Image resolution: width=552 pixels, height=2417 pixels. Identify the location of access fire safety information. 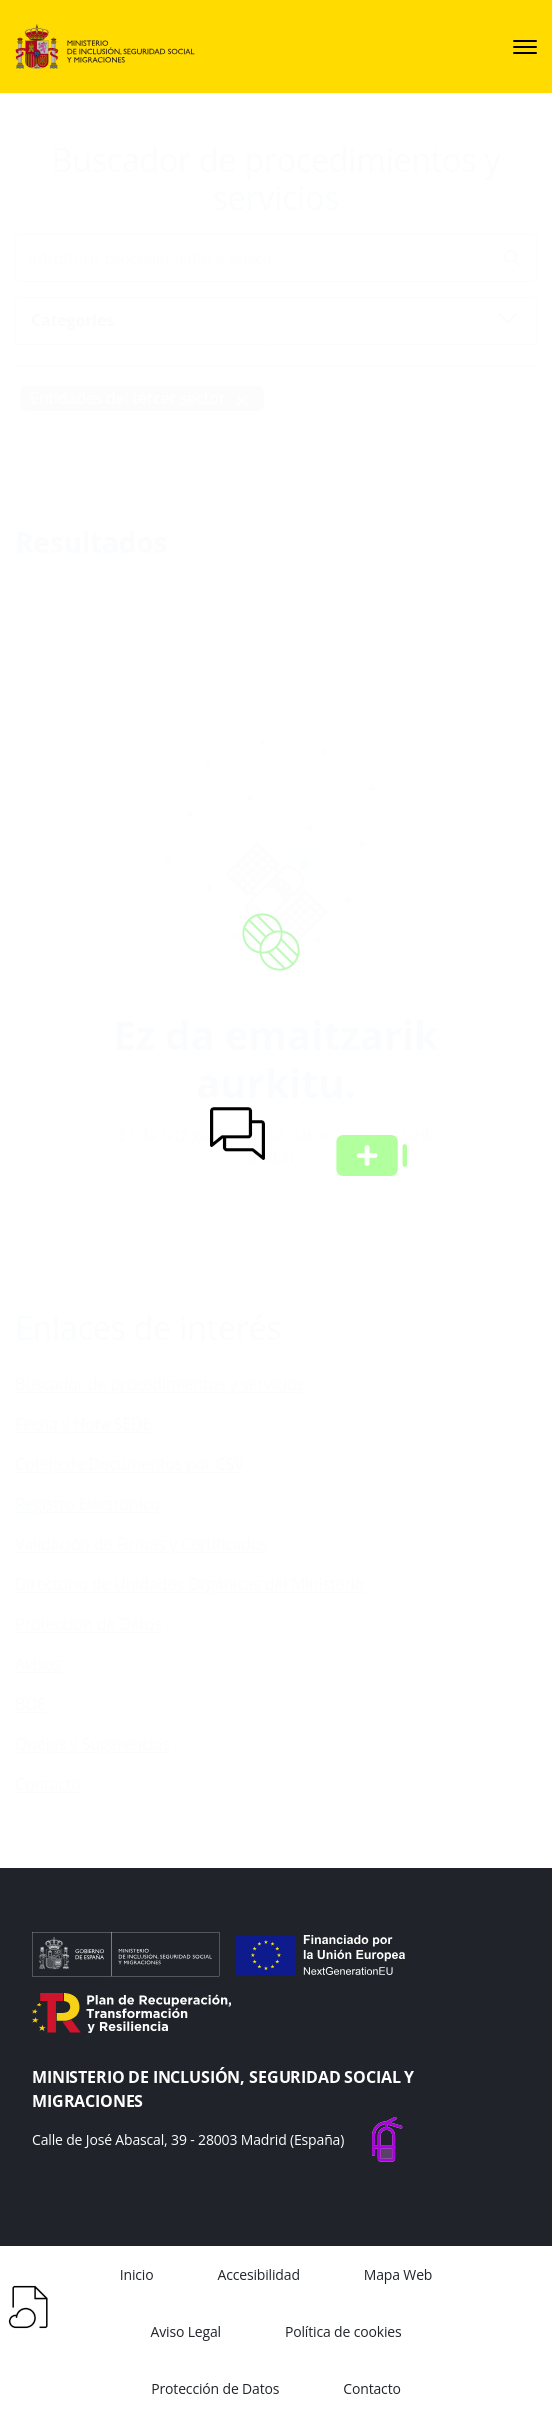
(385, 2140).